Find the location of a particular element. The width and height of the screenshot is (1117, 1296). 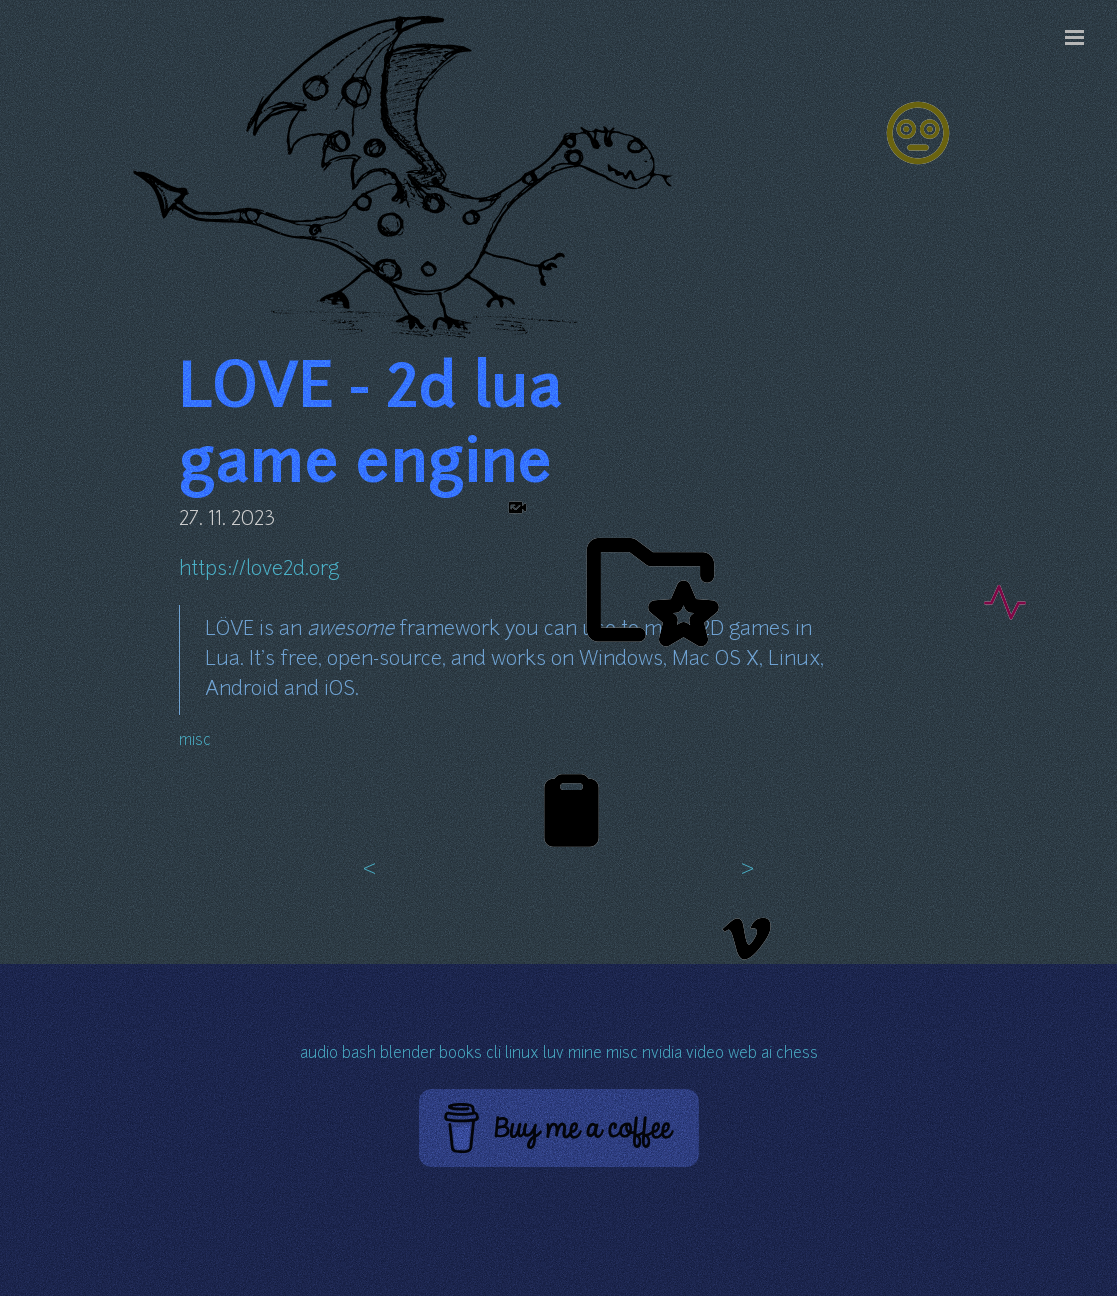

indicates a missed video call is located at coordinates (517, 507).